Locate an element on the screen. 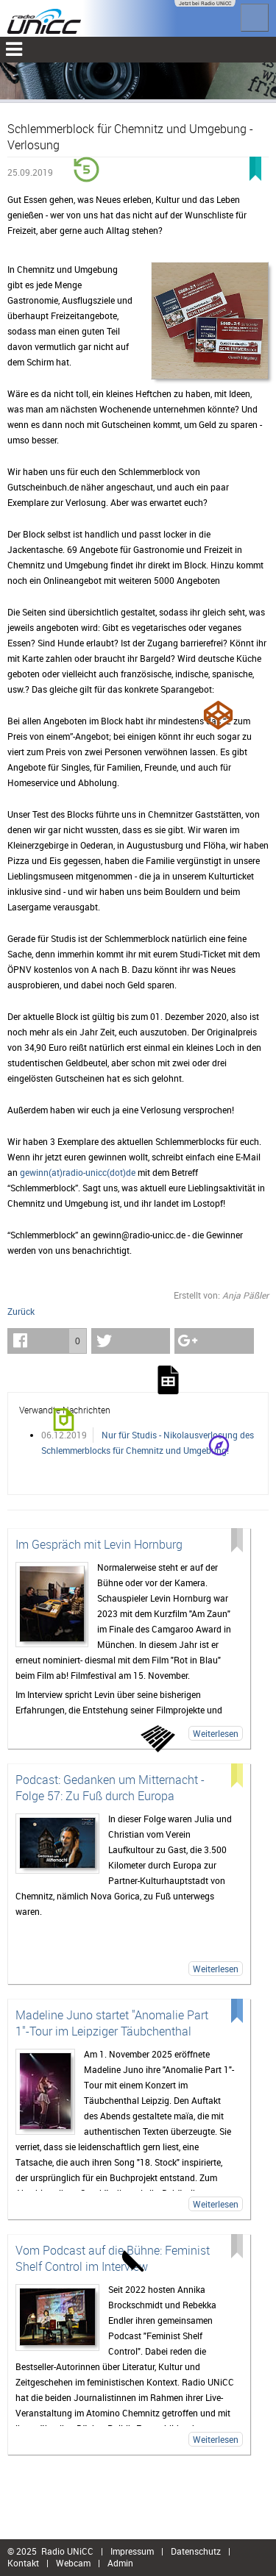 The image size is (276, 2576). skip back 5 seconds in media playback is located at coordinates (86, 169).